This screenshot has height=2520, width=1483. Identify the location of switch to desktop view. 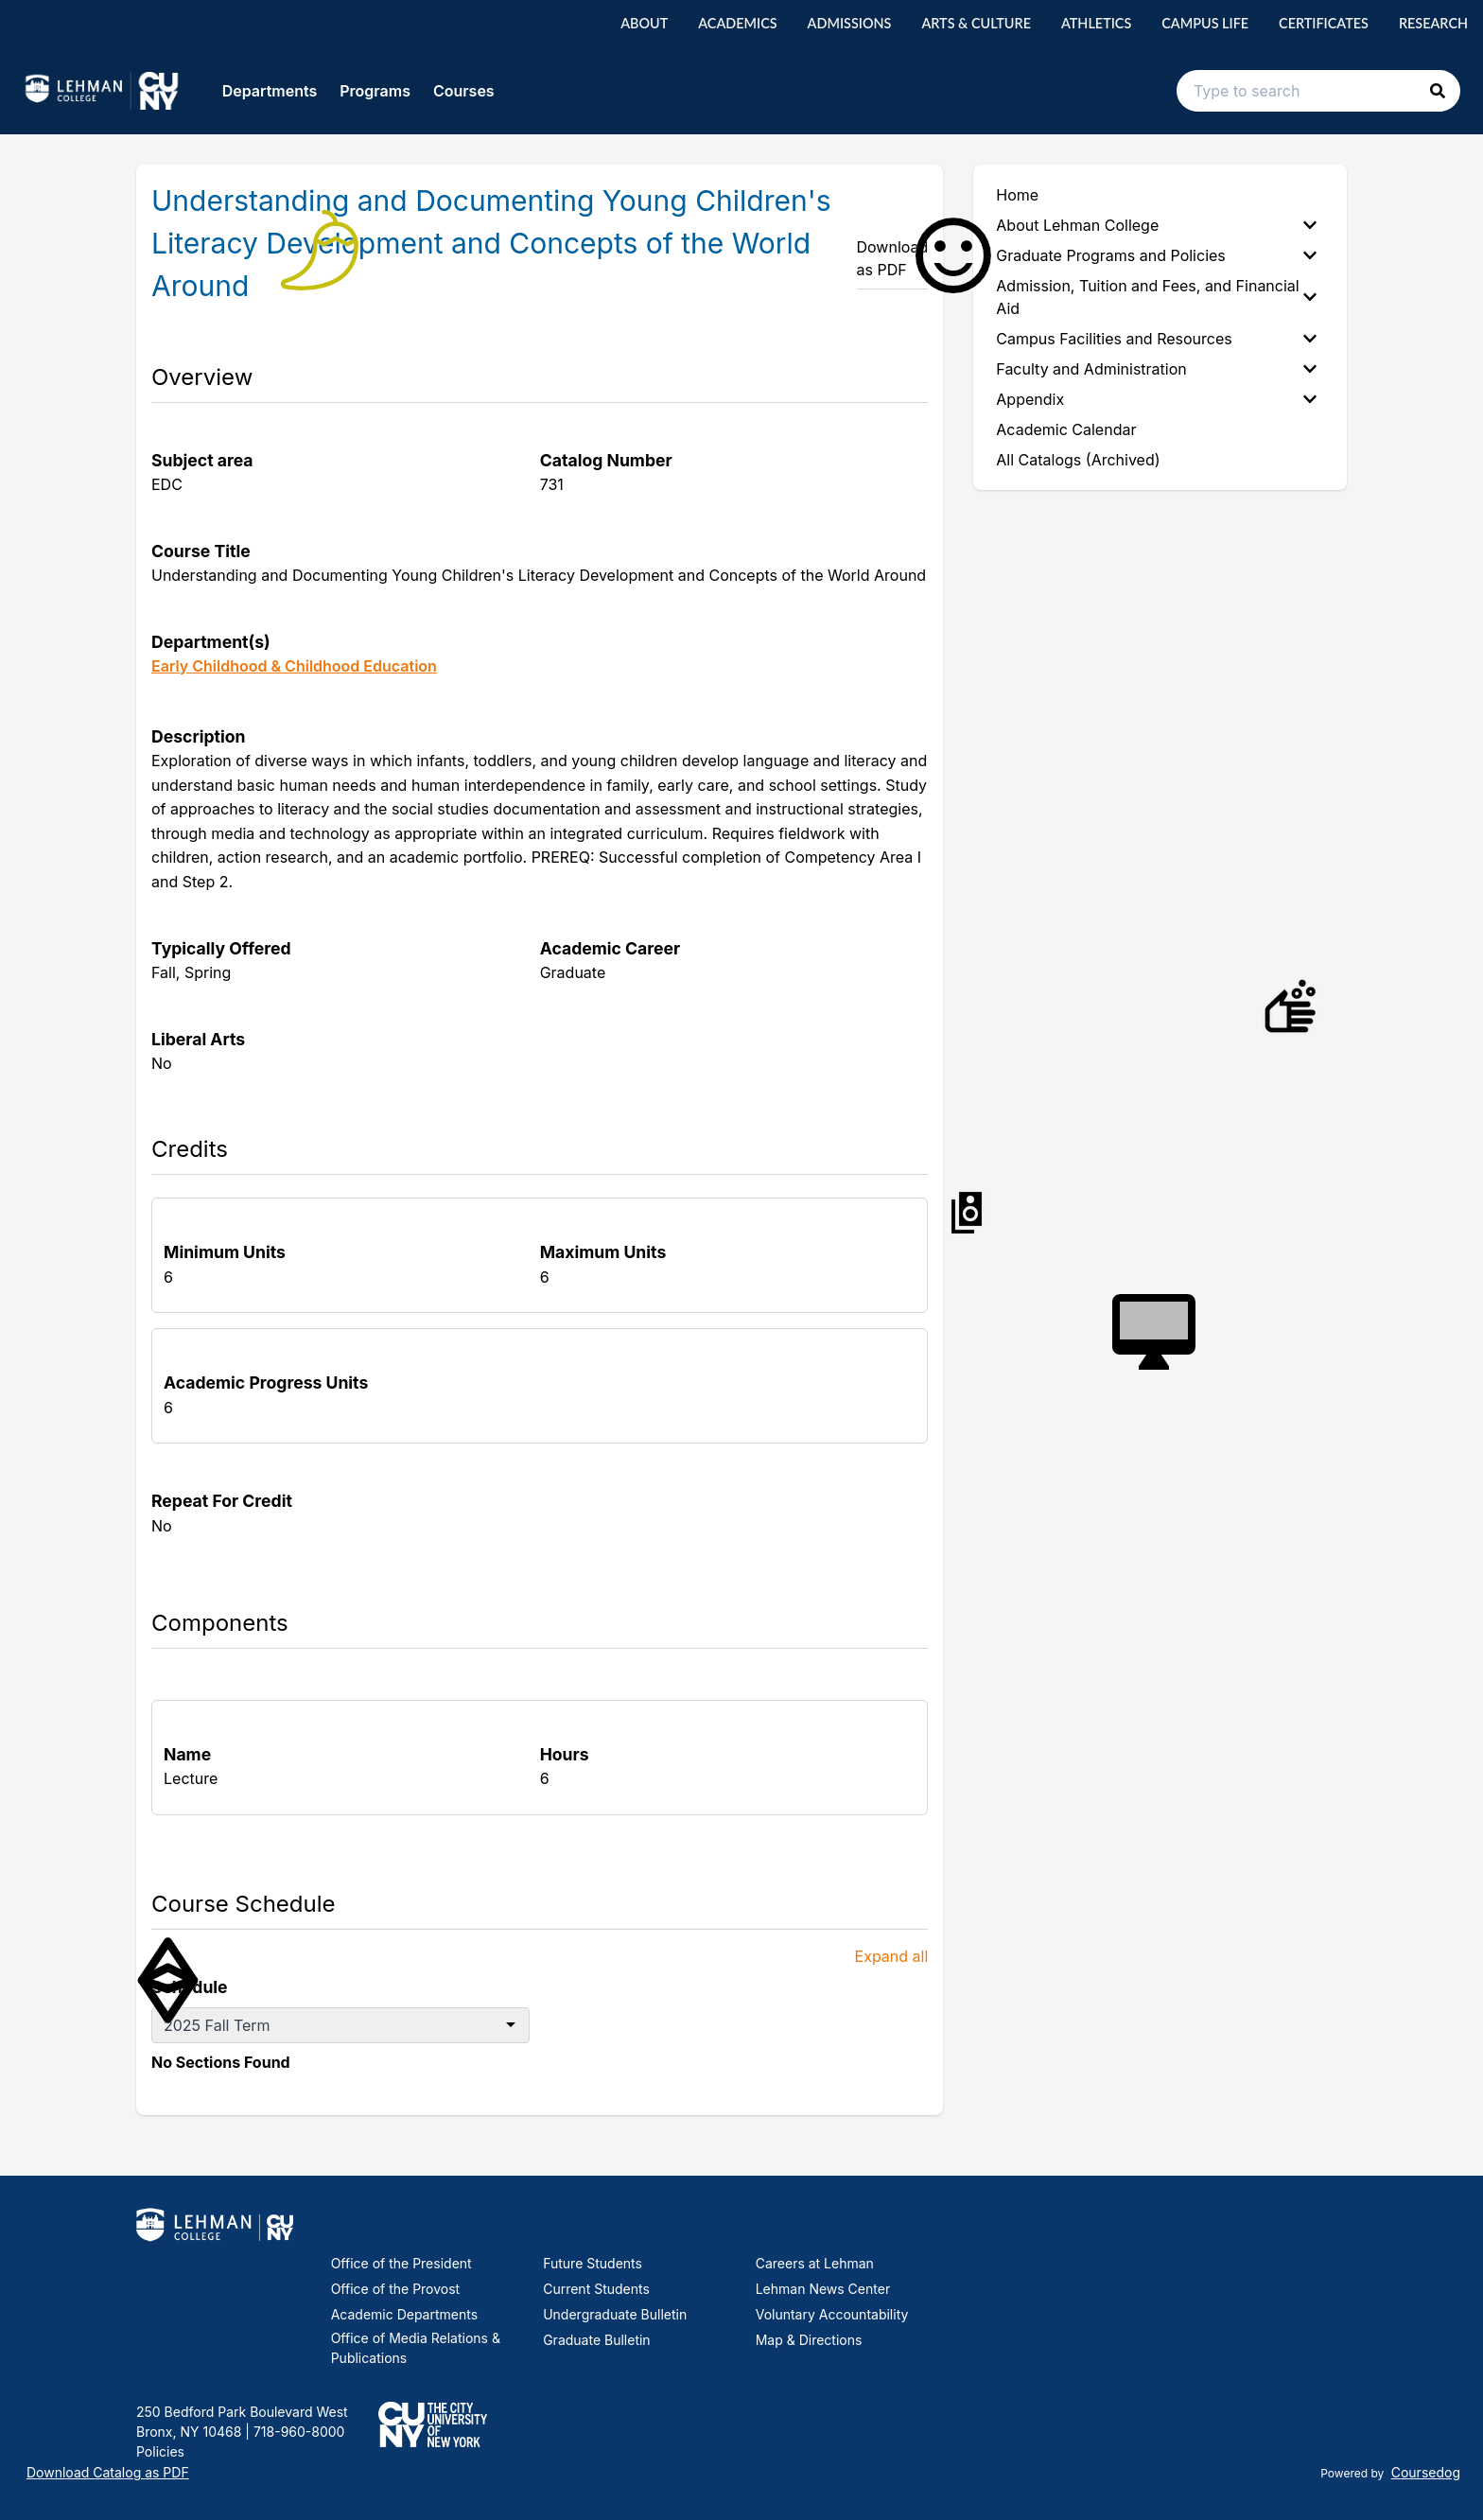
(1154, 1332).